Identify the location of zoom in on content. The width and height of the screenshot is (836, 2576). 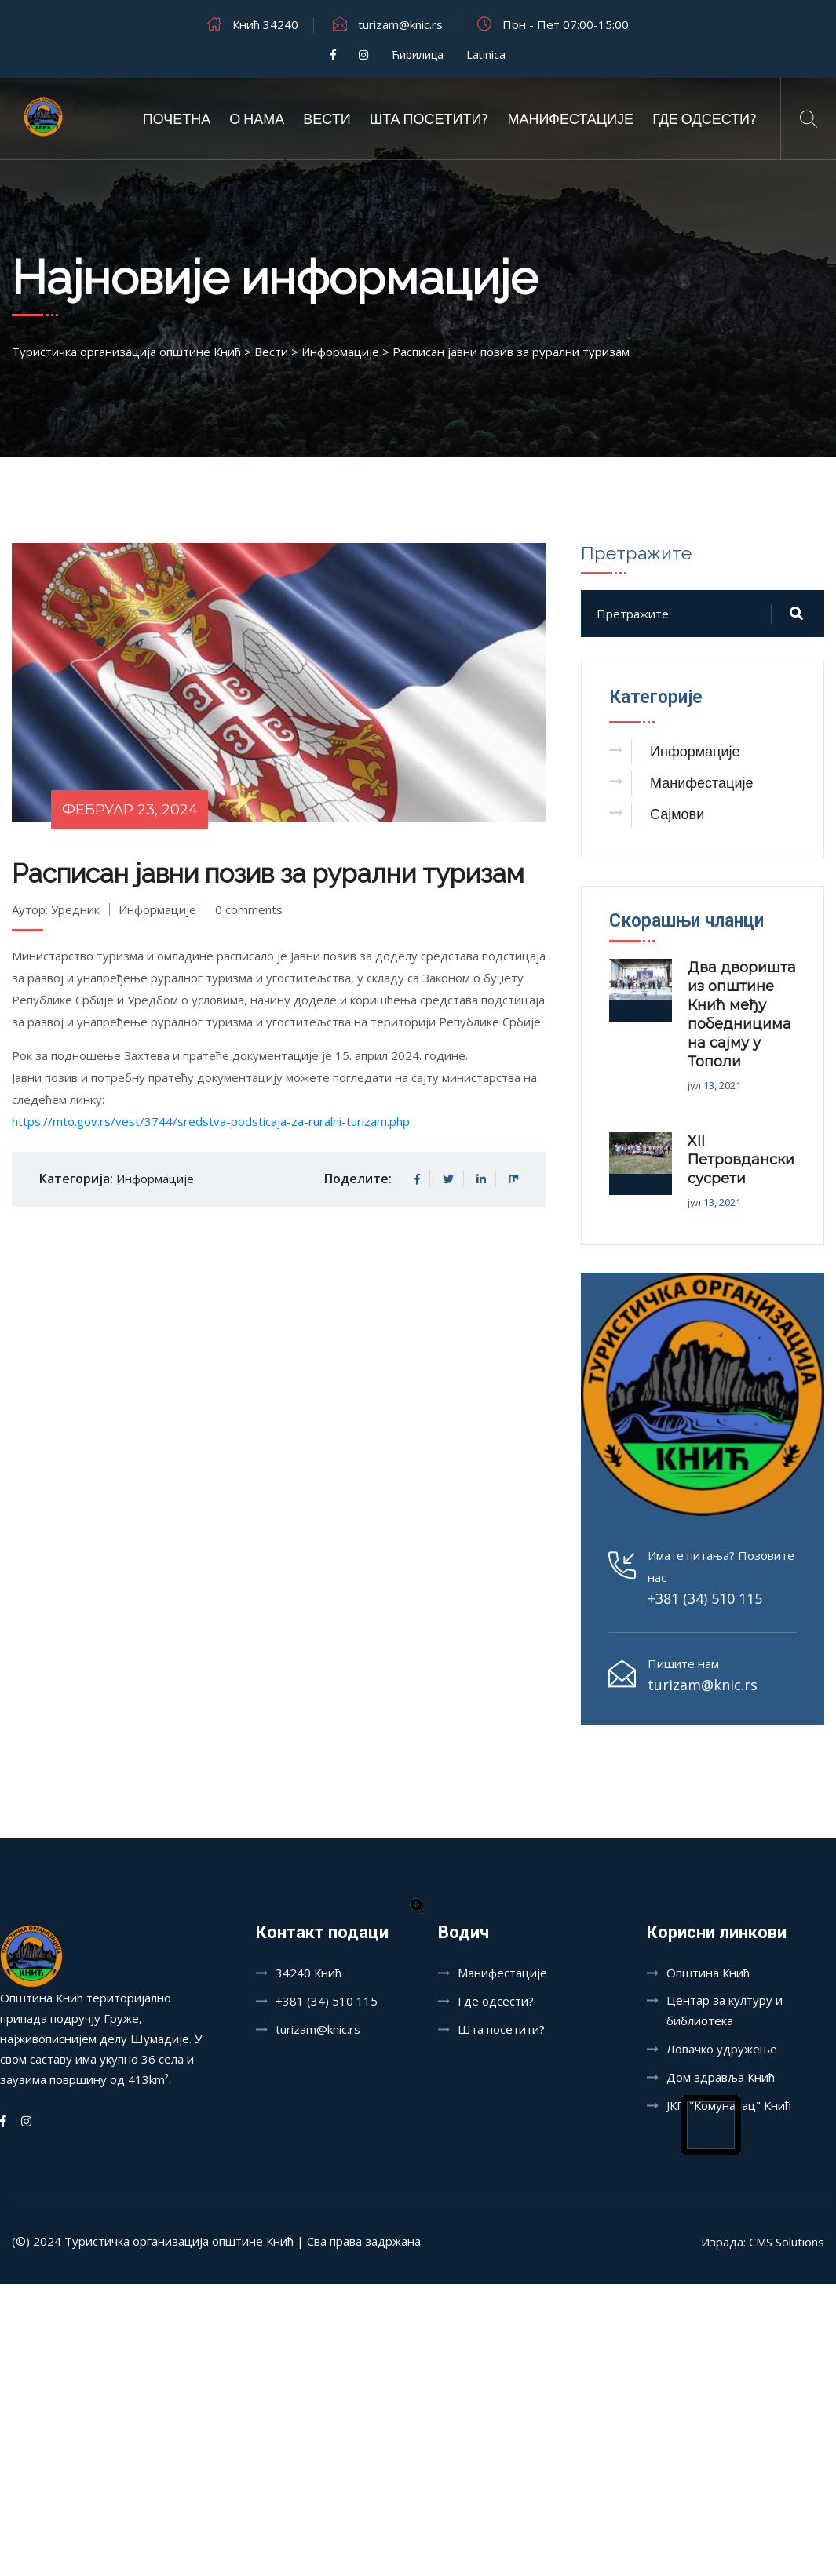
(418, 1906).